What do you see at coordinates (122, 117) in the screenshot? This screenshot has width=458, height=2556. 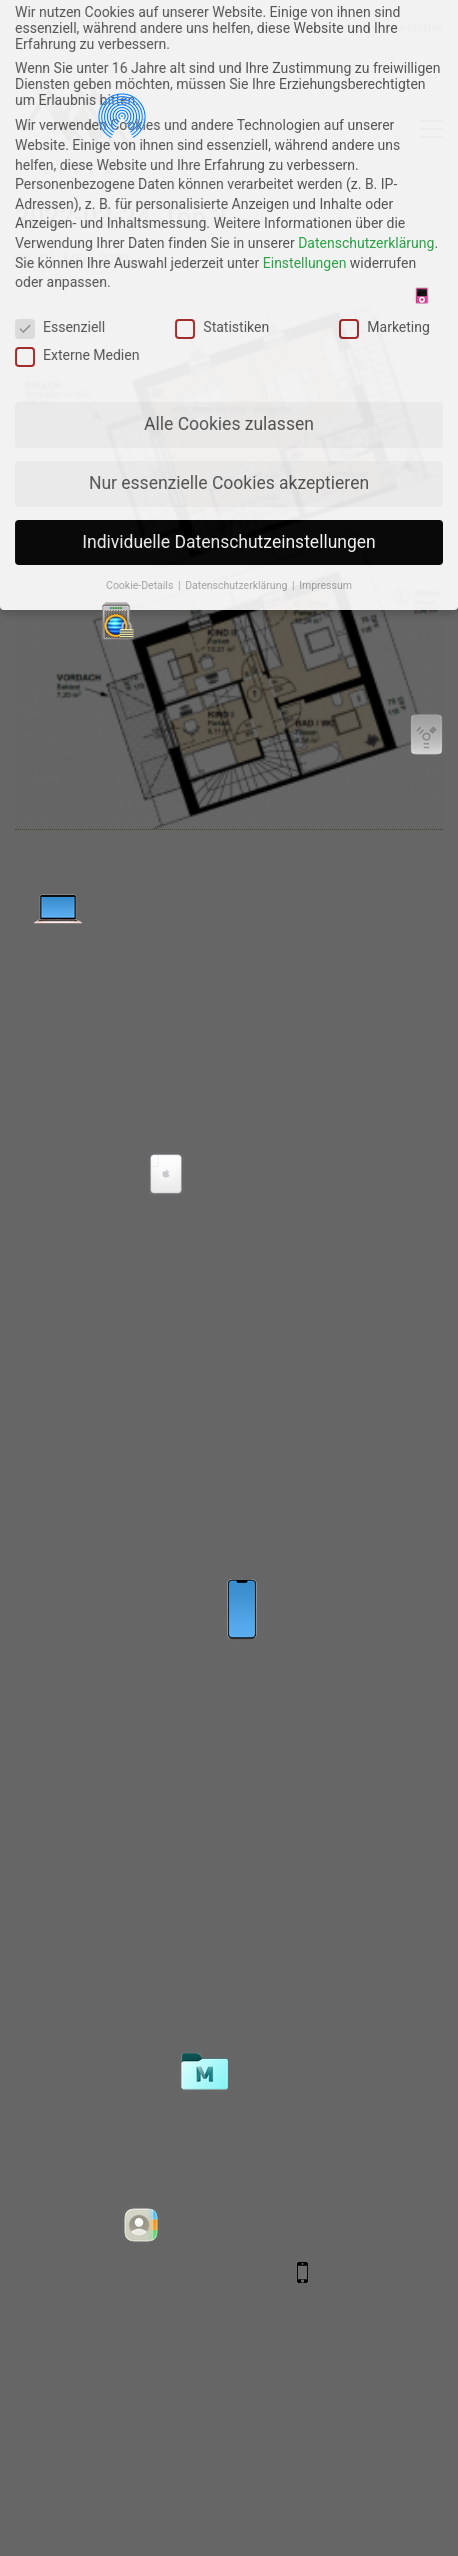 I see `share files wirelessly via AirDrop` at bounding box center [122, 117].